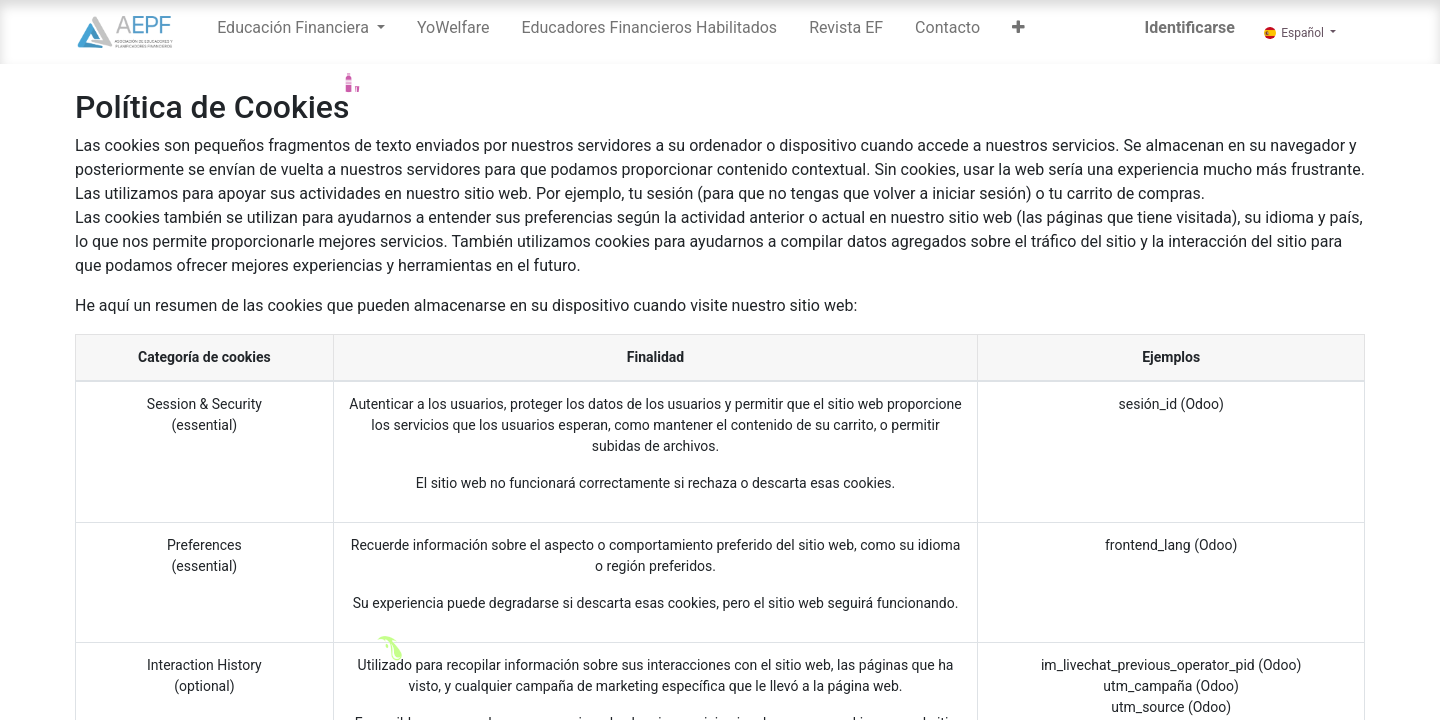  What do you see at coordinates (389, 648) in the screenshot?
I see `indicates a slime or liquid-based ability in a game` at bounding box center [389, 648].